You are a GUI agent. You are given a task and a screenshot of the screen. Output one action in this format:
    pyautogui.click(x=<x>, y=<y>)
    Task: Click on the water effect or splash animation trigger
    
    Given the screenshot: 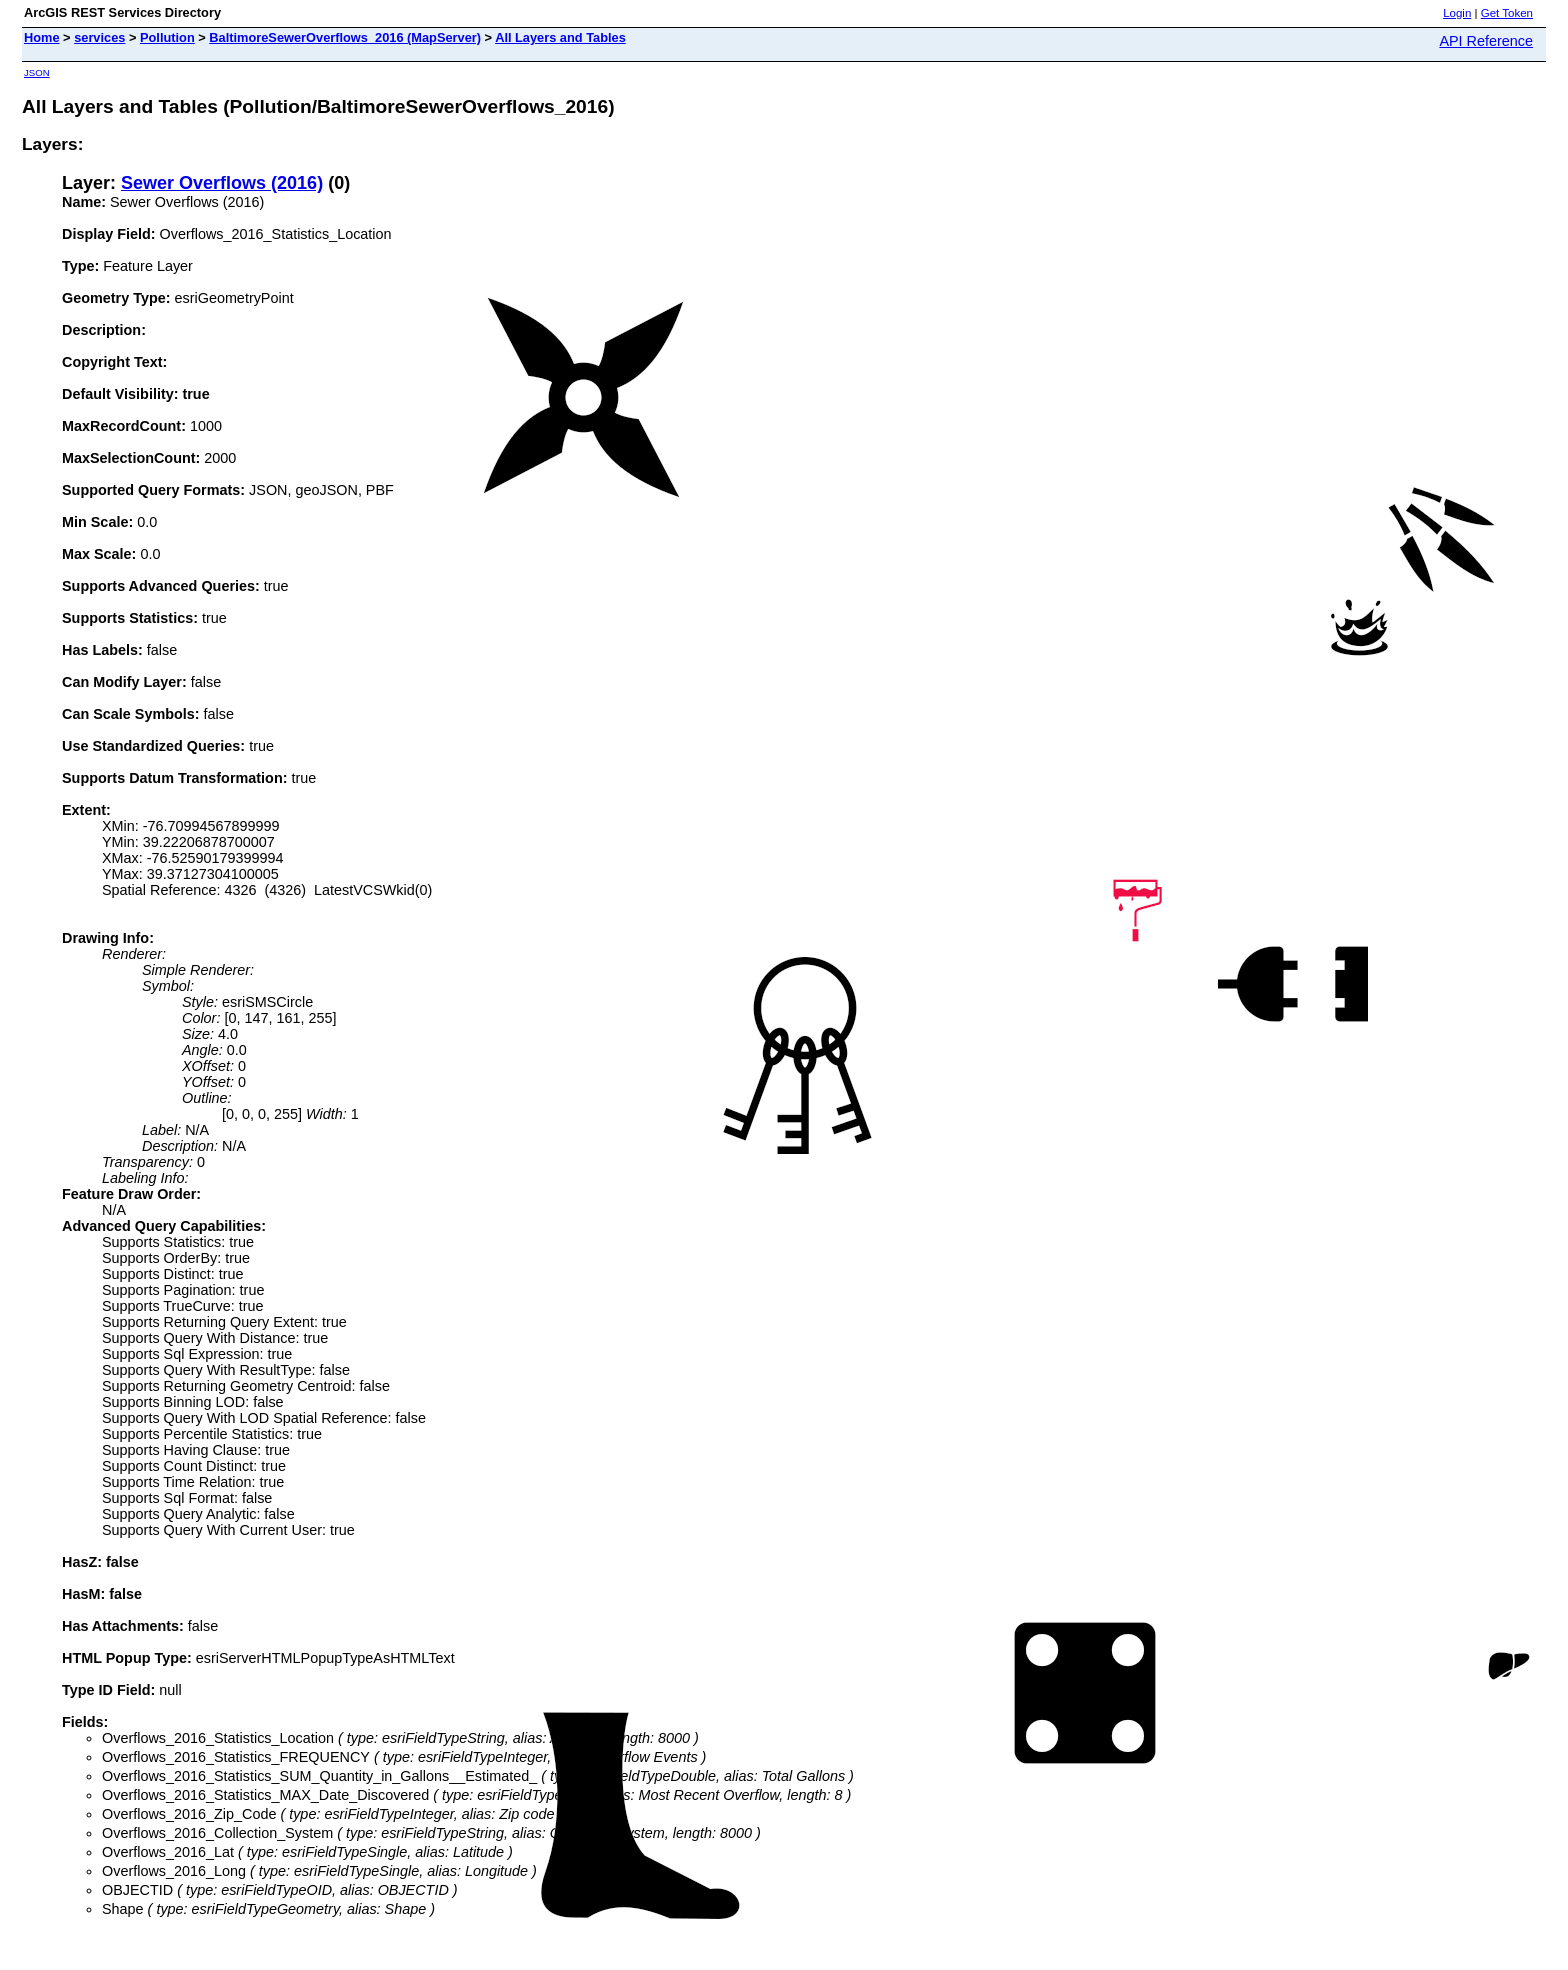 What is the action you would take?
    pyautogui.click(x=1359, y=627)
    